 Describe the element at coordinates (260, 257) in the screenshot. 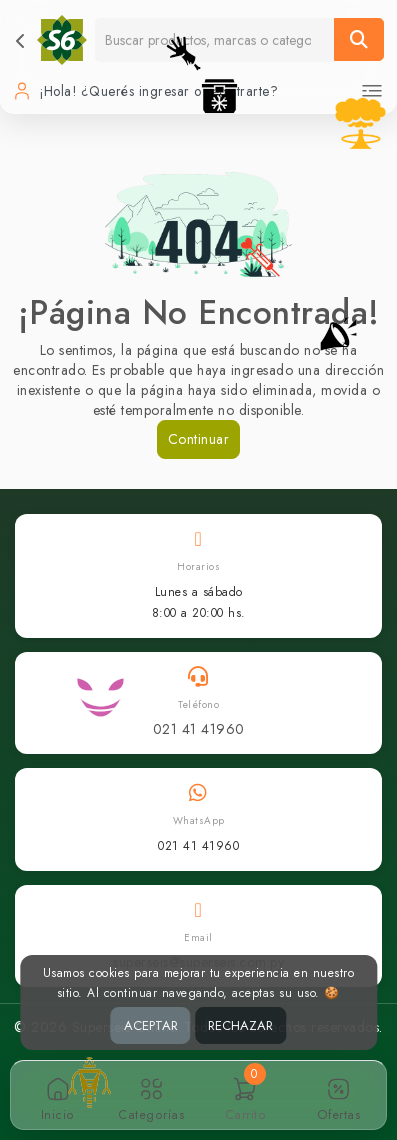

I see `inject love or affection in a game` at that location.